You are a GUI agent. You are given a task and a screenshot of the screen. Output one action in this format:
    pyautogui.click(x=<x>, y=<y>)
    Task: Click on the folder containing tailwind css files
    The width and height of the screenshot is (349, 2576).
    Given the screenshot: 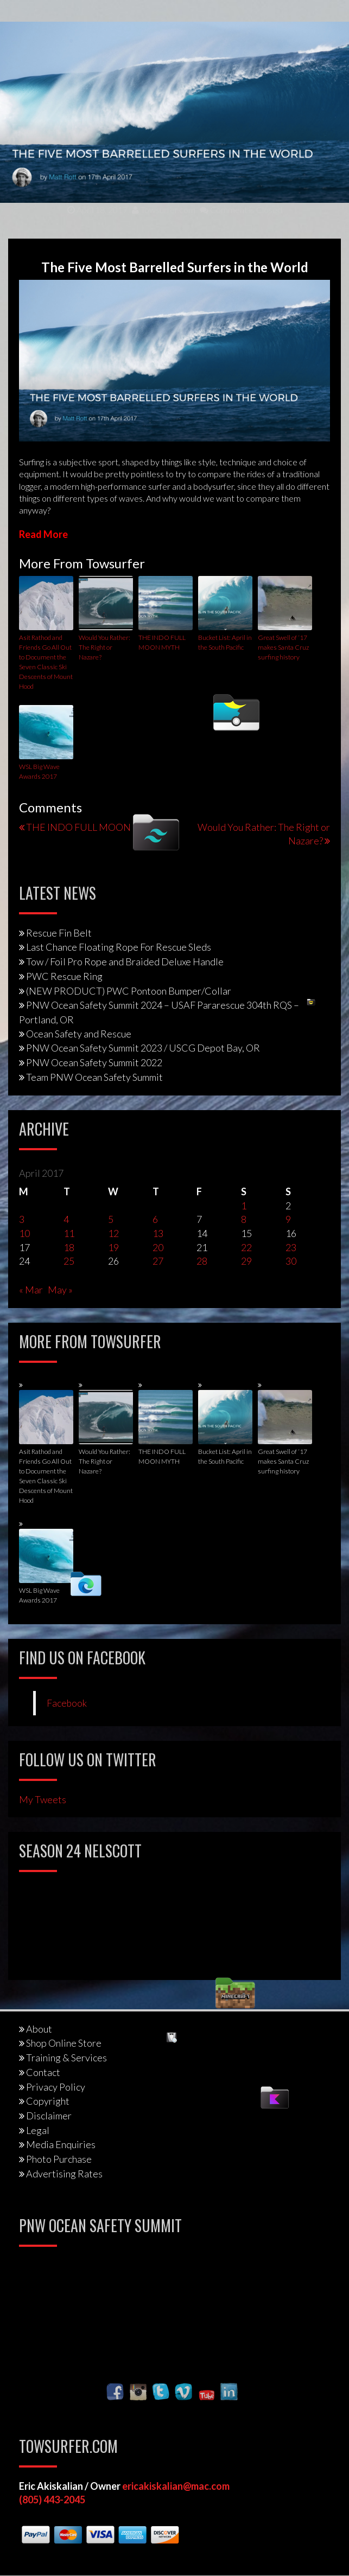 What is the action you would take?
    pyautogui.click(x=156, y=834)
    